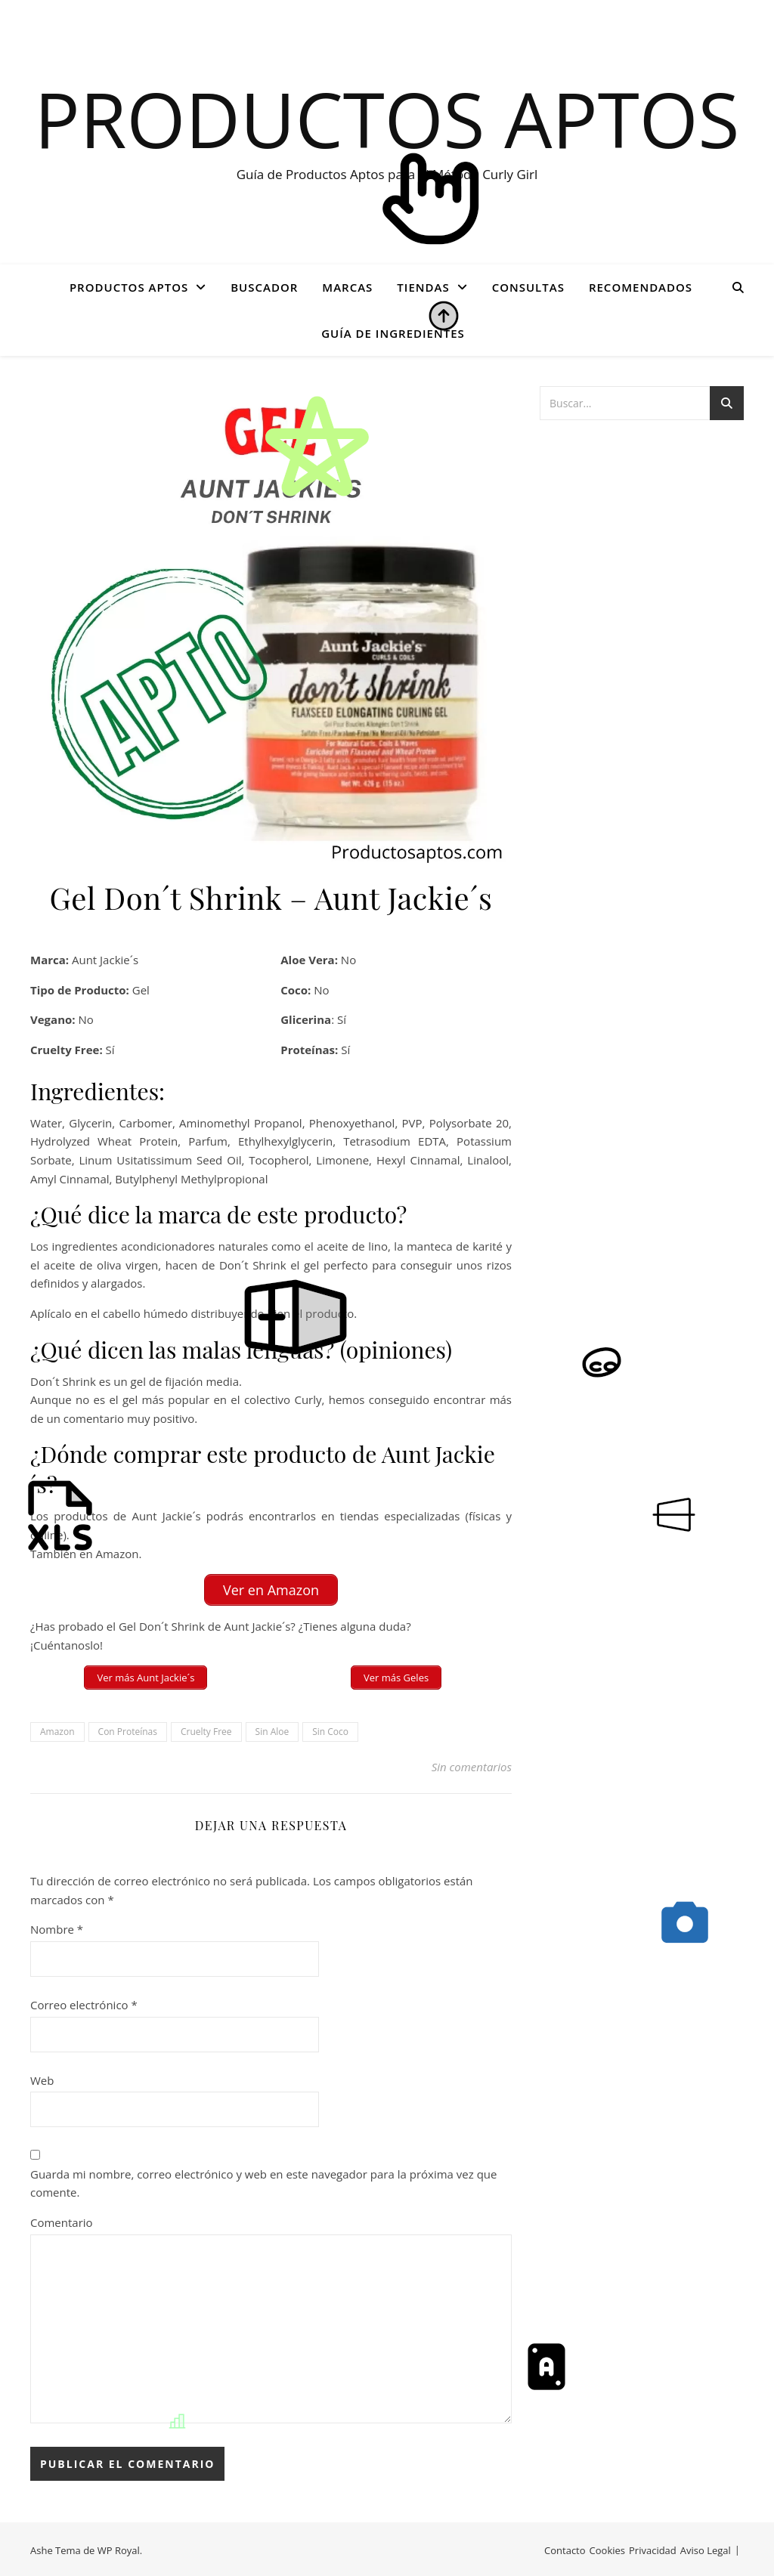 The image size is (774, 2576). What do you see at coordinates (444, 316) in the screenshot?
I see `scroll to top of page` at bounding box center [444, 316].